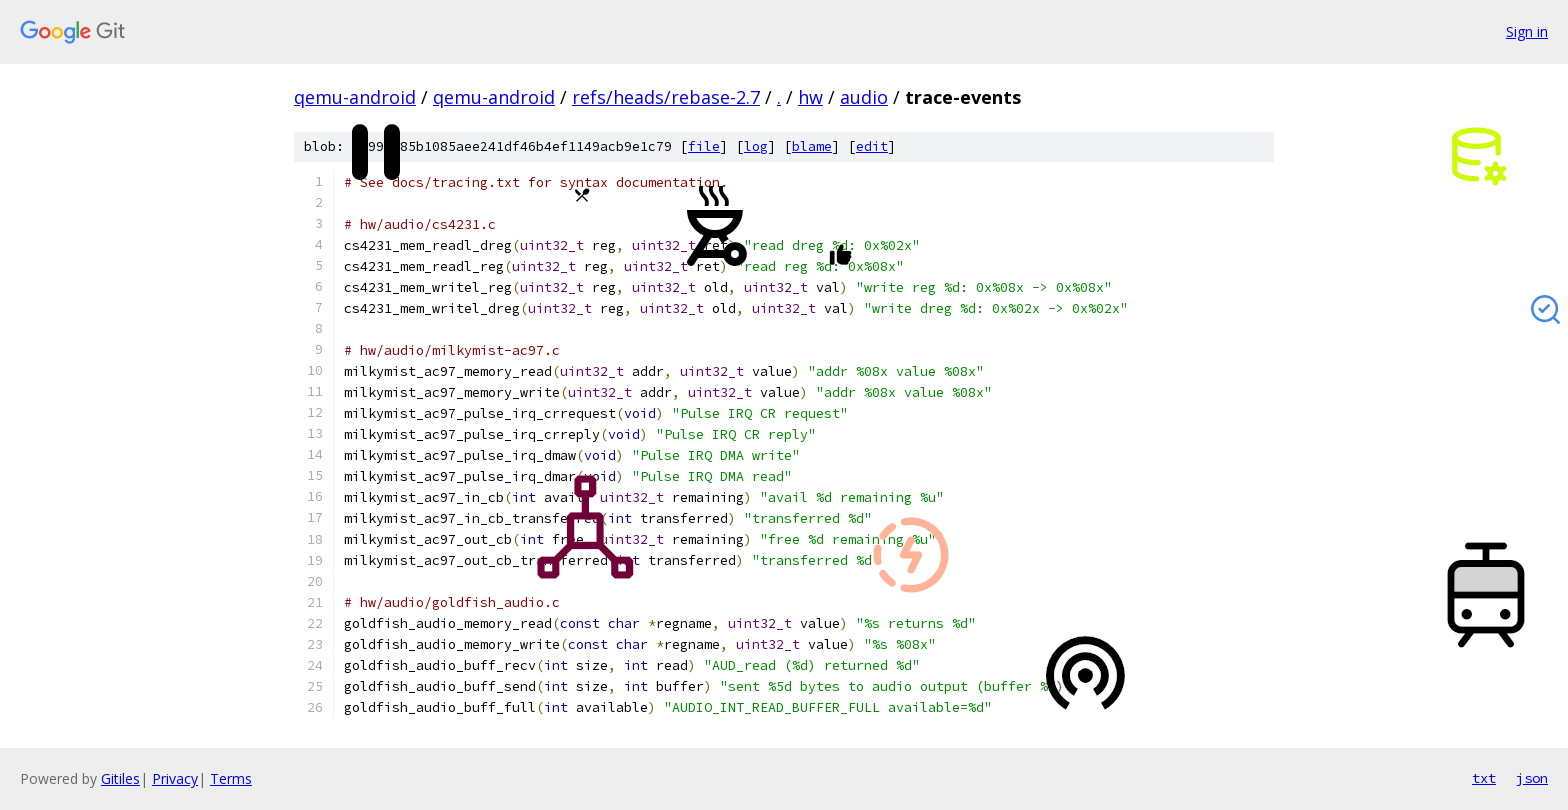 The image size is (1568, 810). I want to click on pause media playback, so click(376, 152).